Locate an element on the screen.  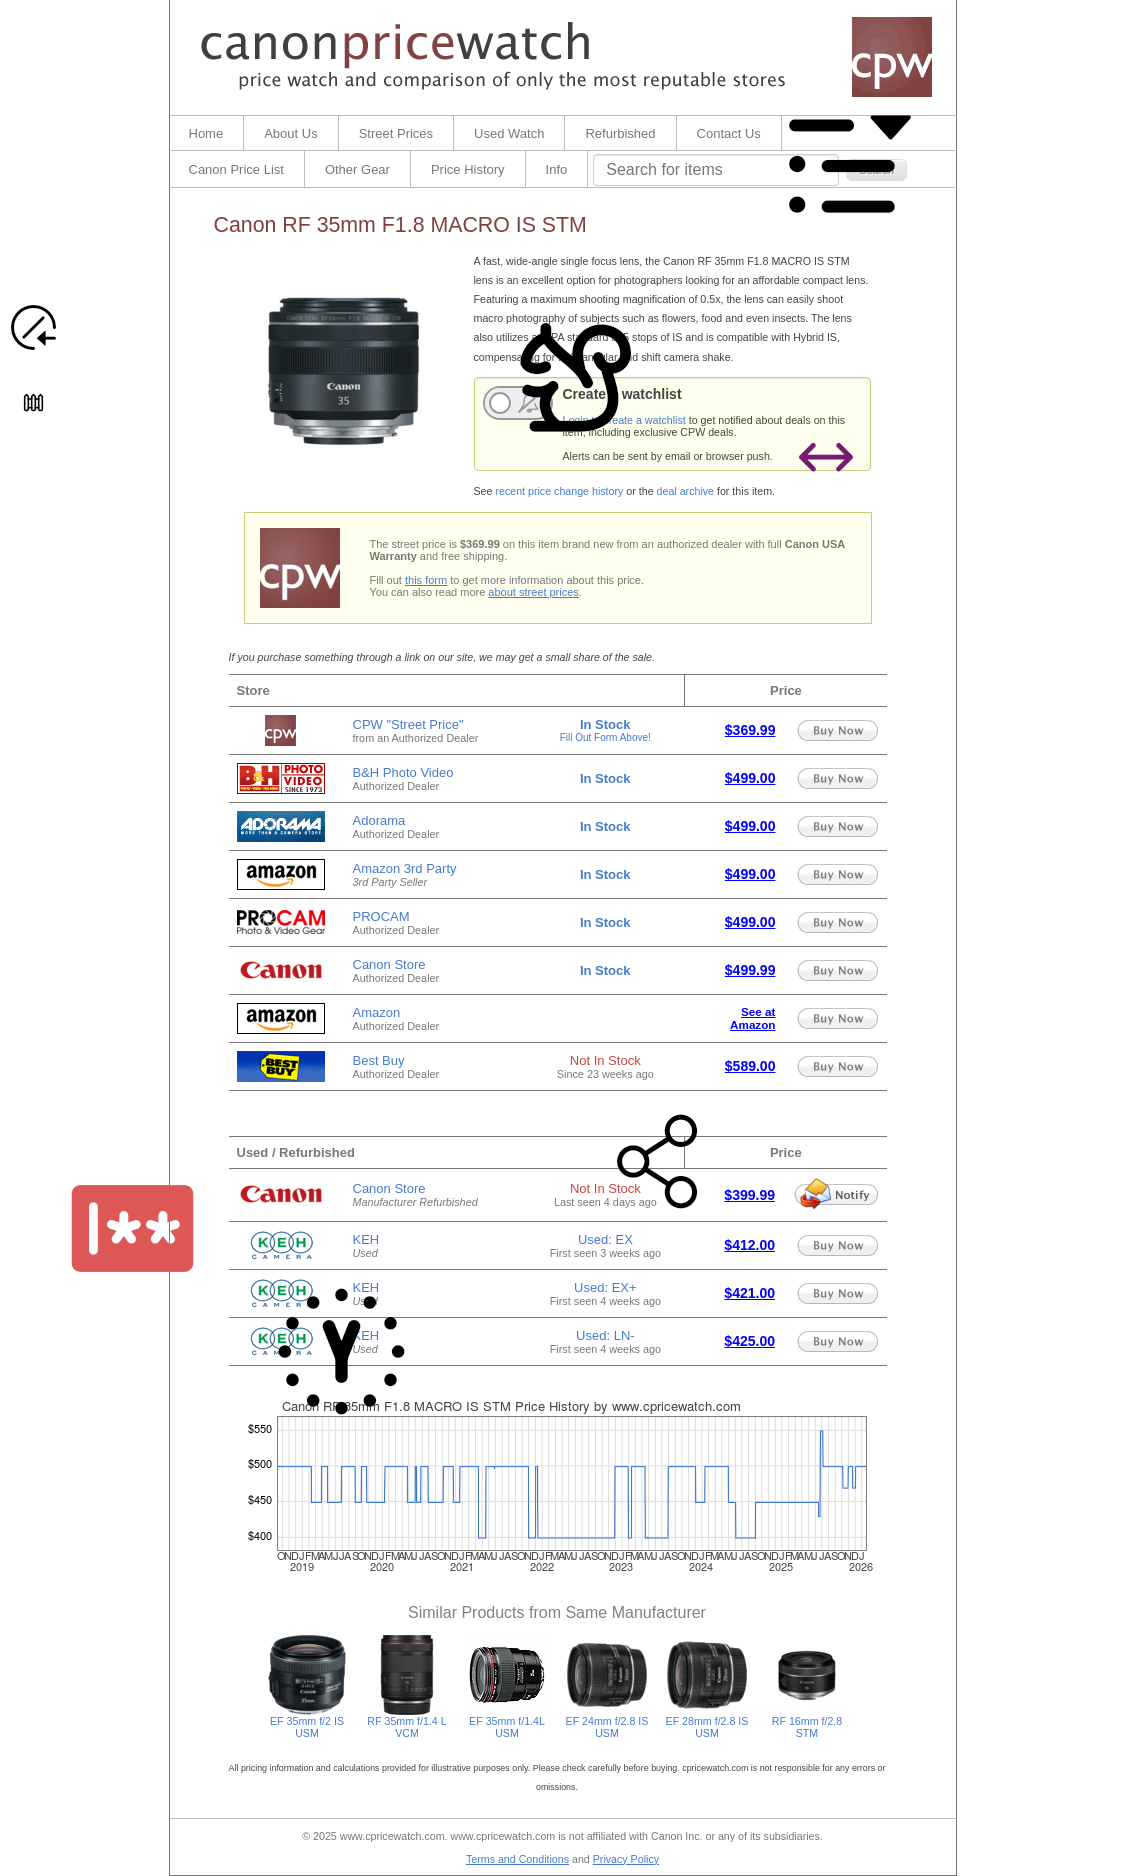
resize or adjust width horizontally is located at coordinates (826, 458).